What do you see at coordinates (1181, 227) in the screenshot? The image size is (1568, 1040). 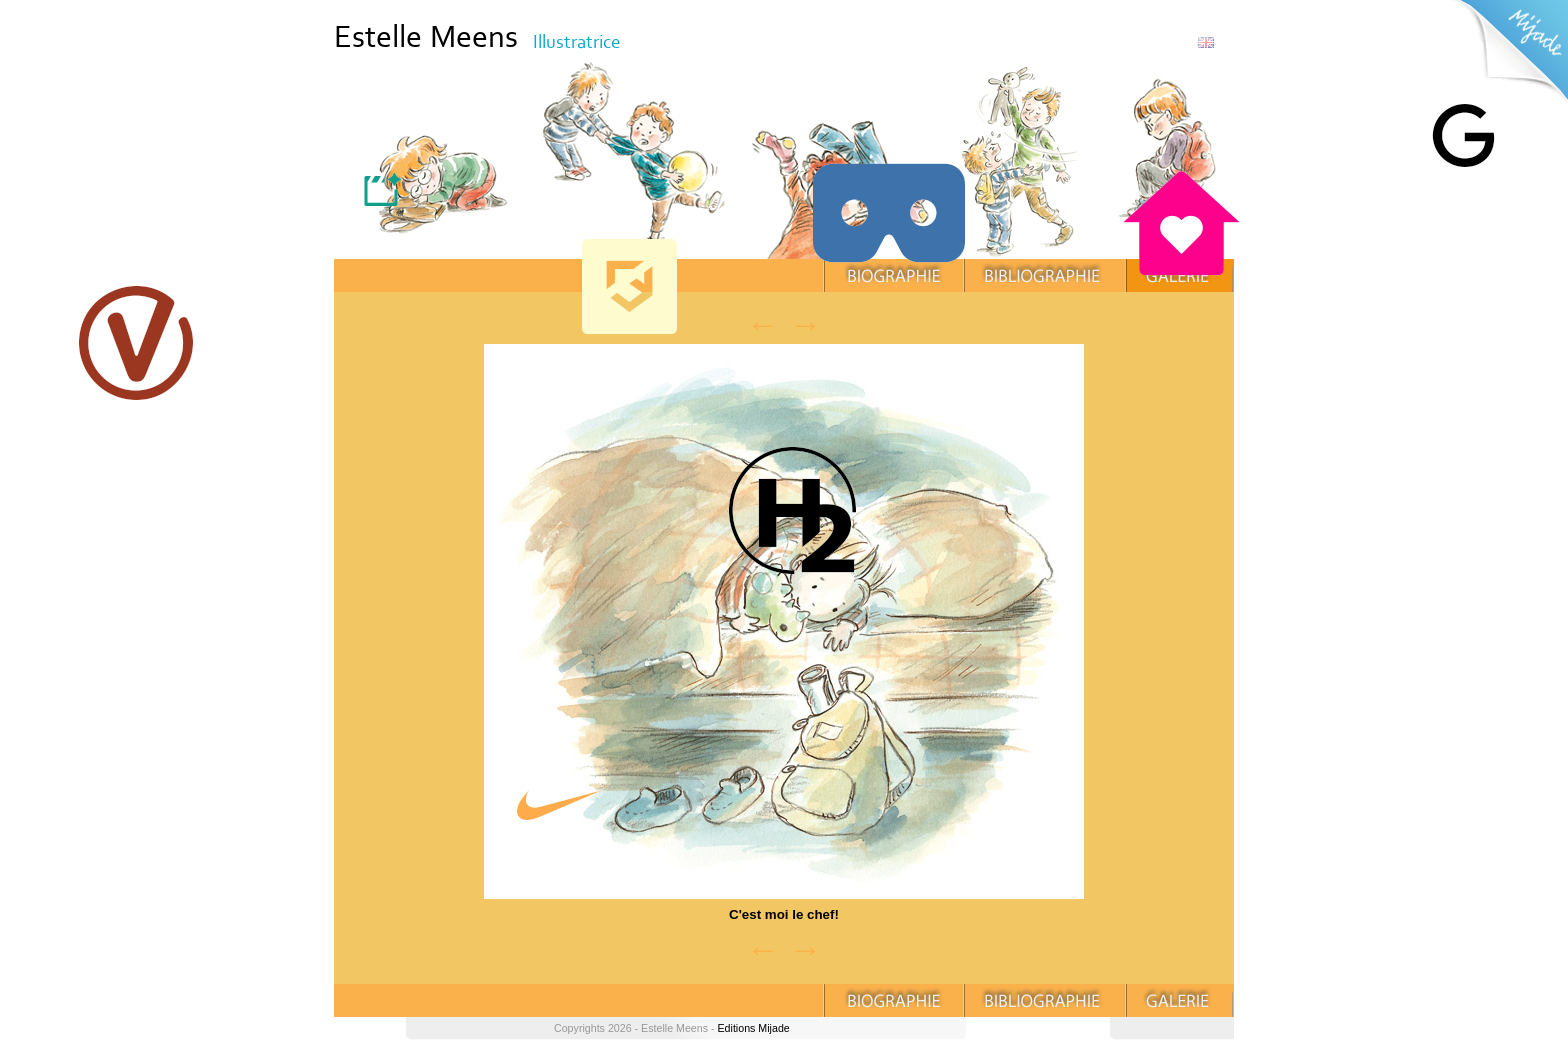 I see `access your favorite or loved home` at bounding box center [1181, 227].